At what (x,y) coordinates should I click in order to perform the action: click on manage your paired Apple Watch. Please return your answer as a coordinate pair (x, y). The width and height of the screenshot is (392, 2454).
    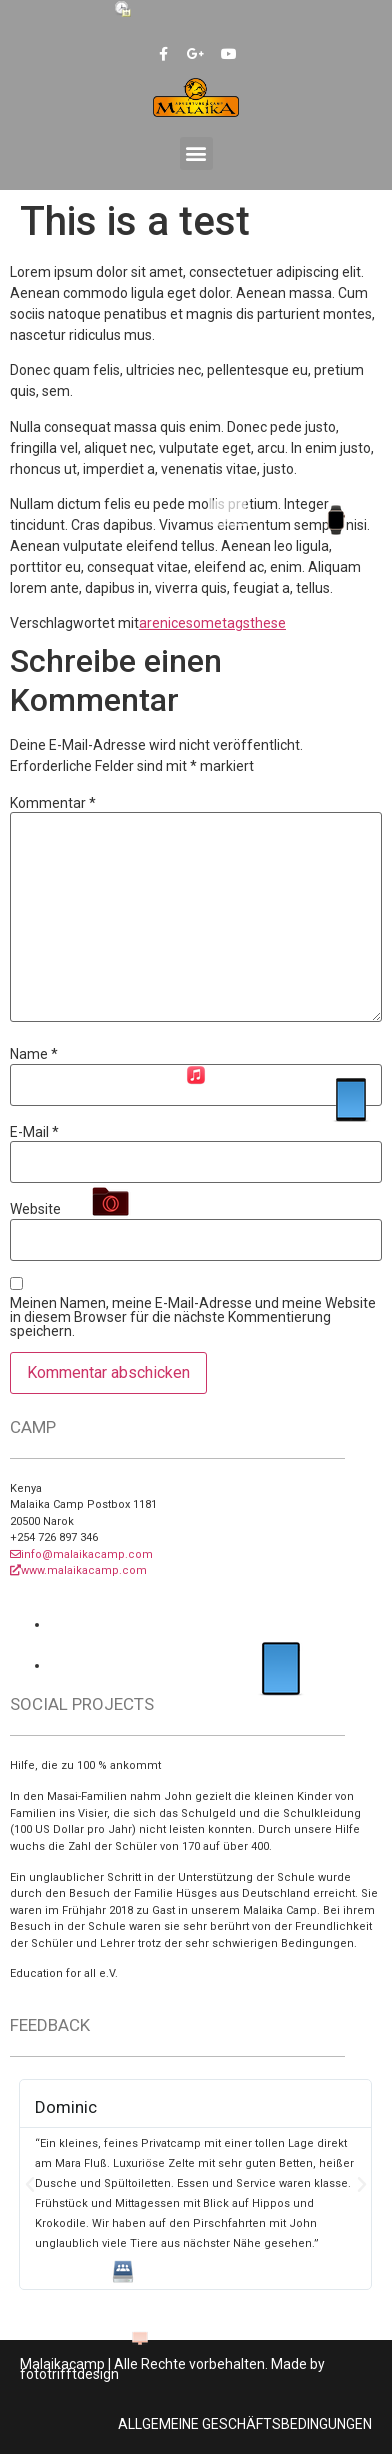
    Looking at the image, I should click on (336, 520).